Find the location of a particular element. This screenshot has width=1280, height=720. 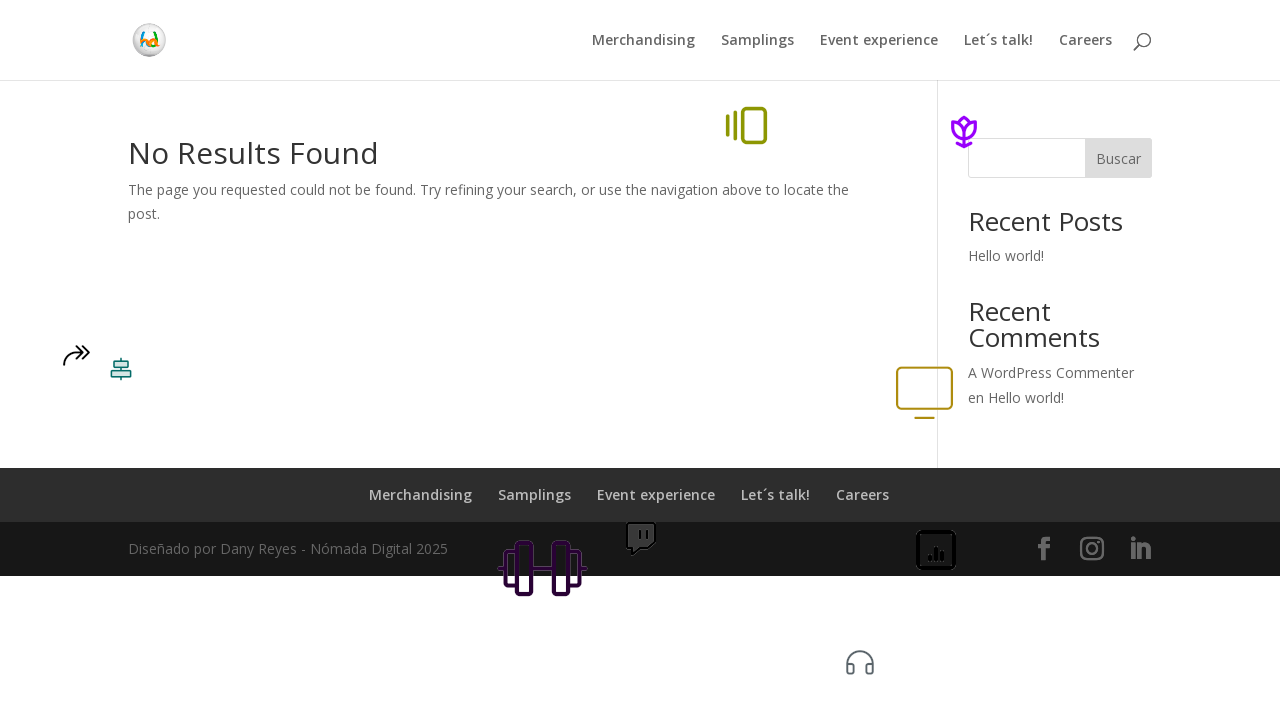

access audio or music player is located at coordinates (860, 664).